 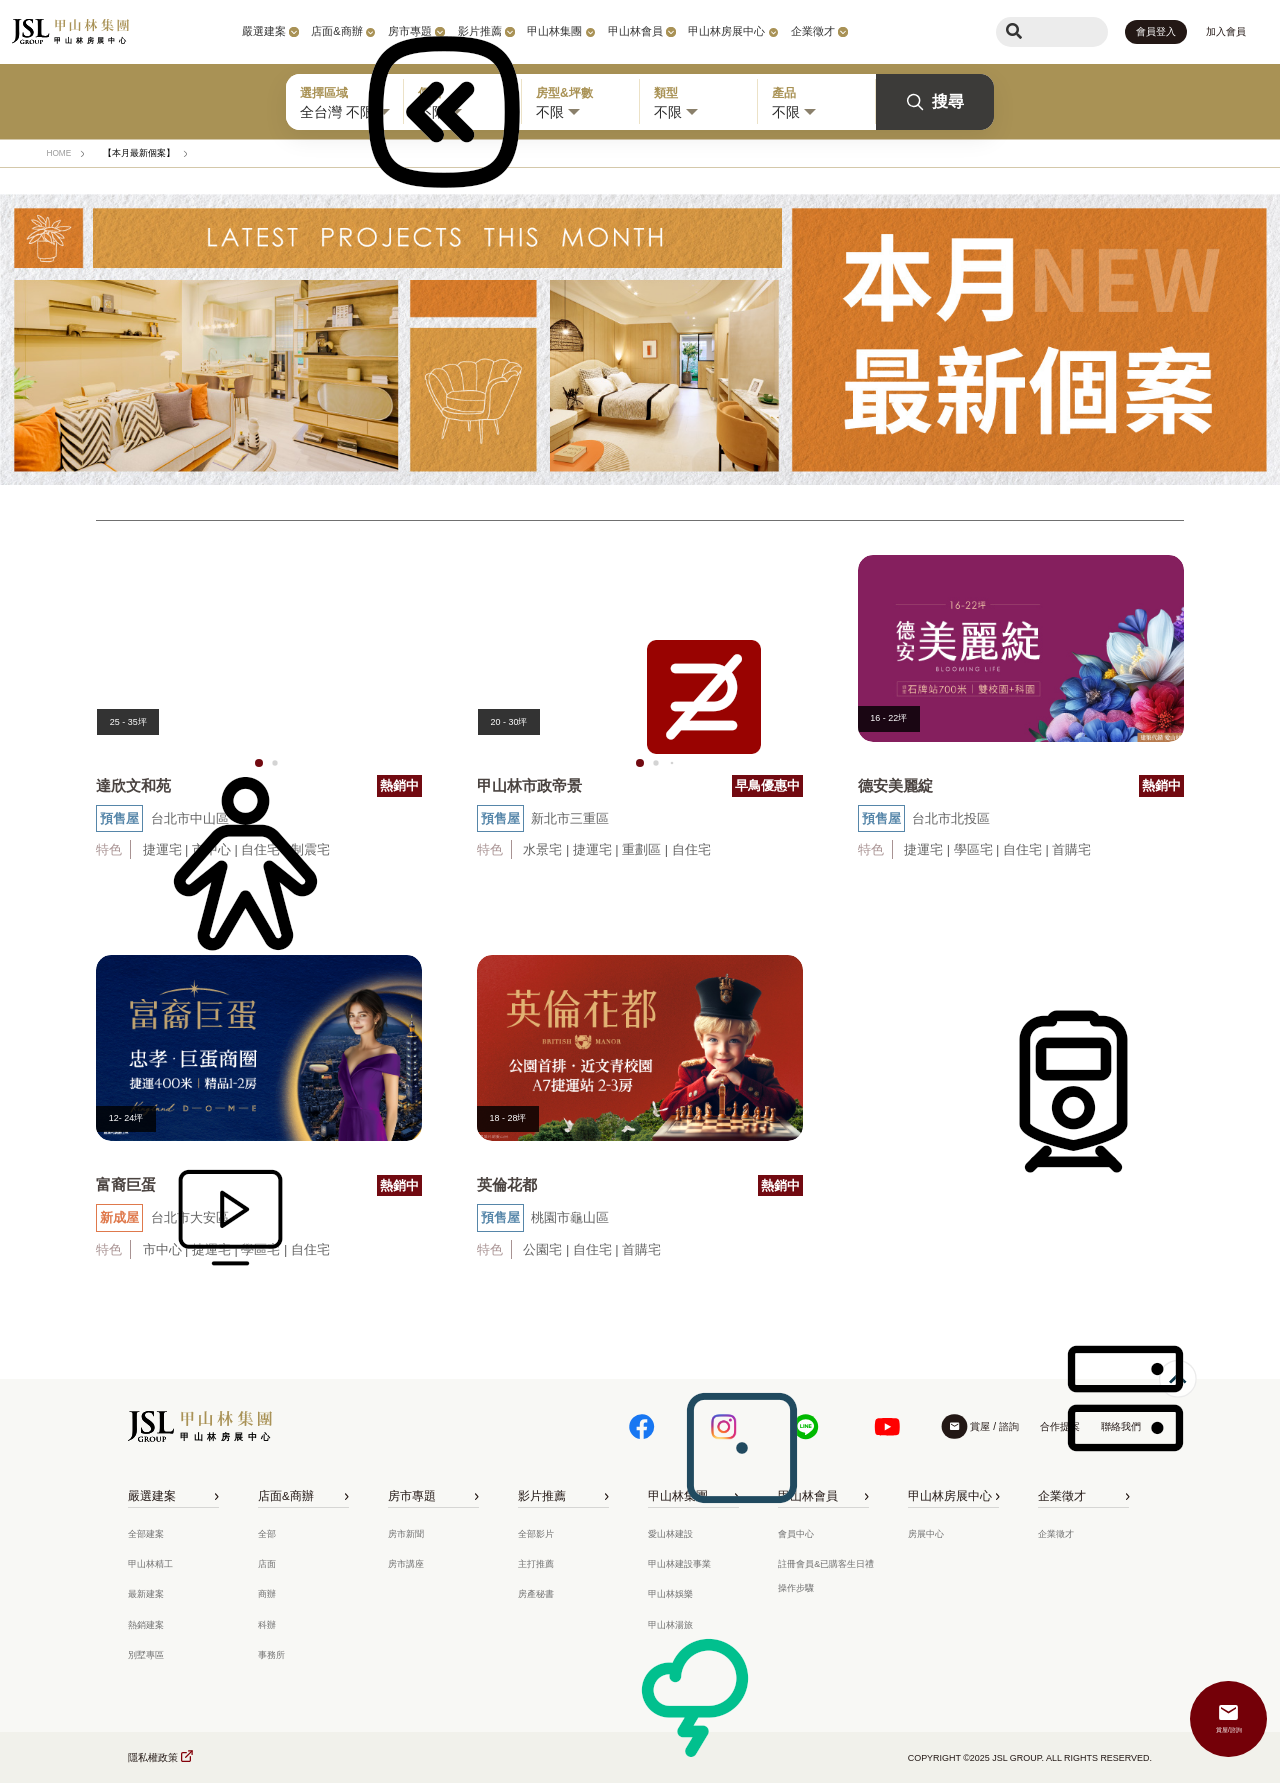 What do you see at coordinates (742, 1448) in the screenshot?
I see `indicates a roll result of one on a dice` at bounding box center [742, 1448].